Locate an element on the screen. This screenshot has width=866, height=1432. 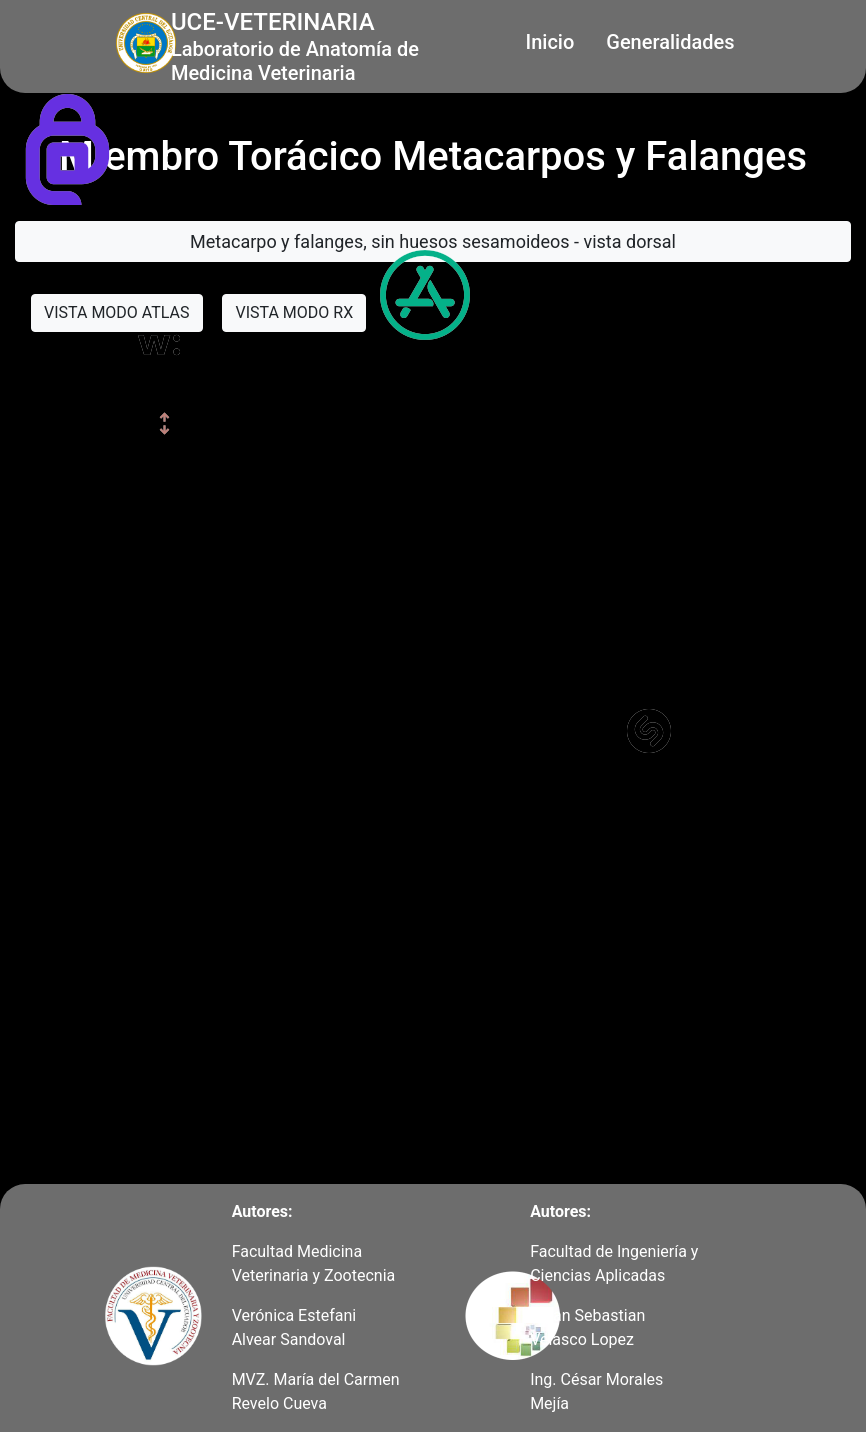
open addy.io email alias service is located at coordinates (67, 149).